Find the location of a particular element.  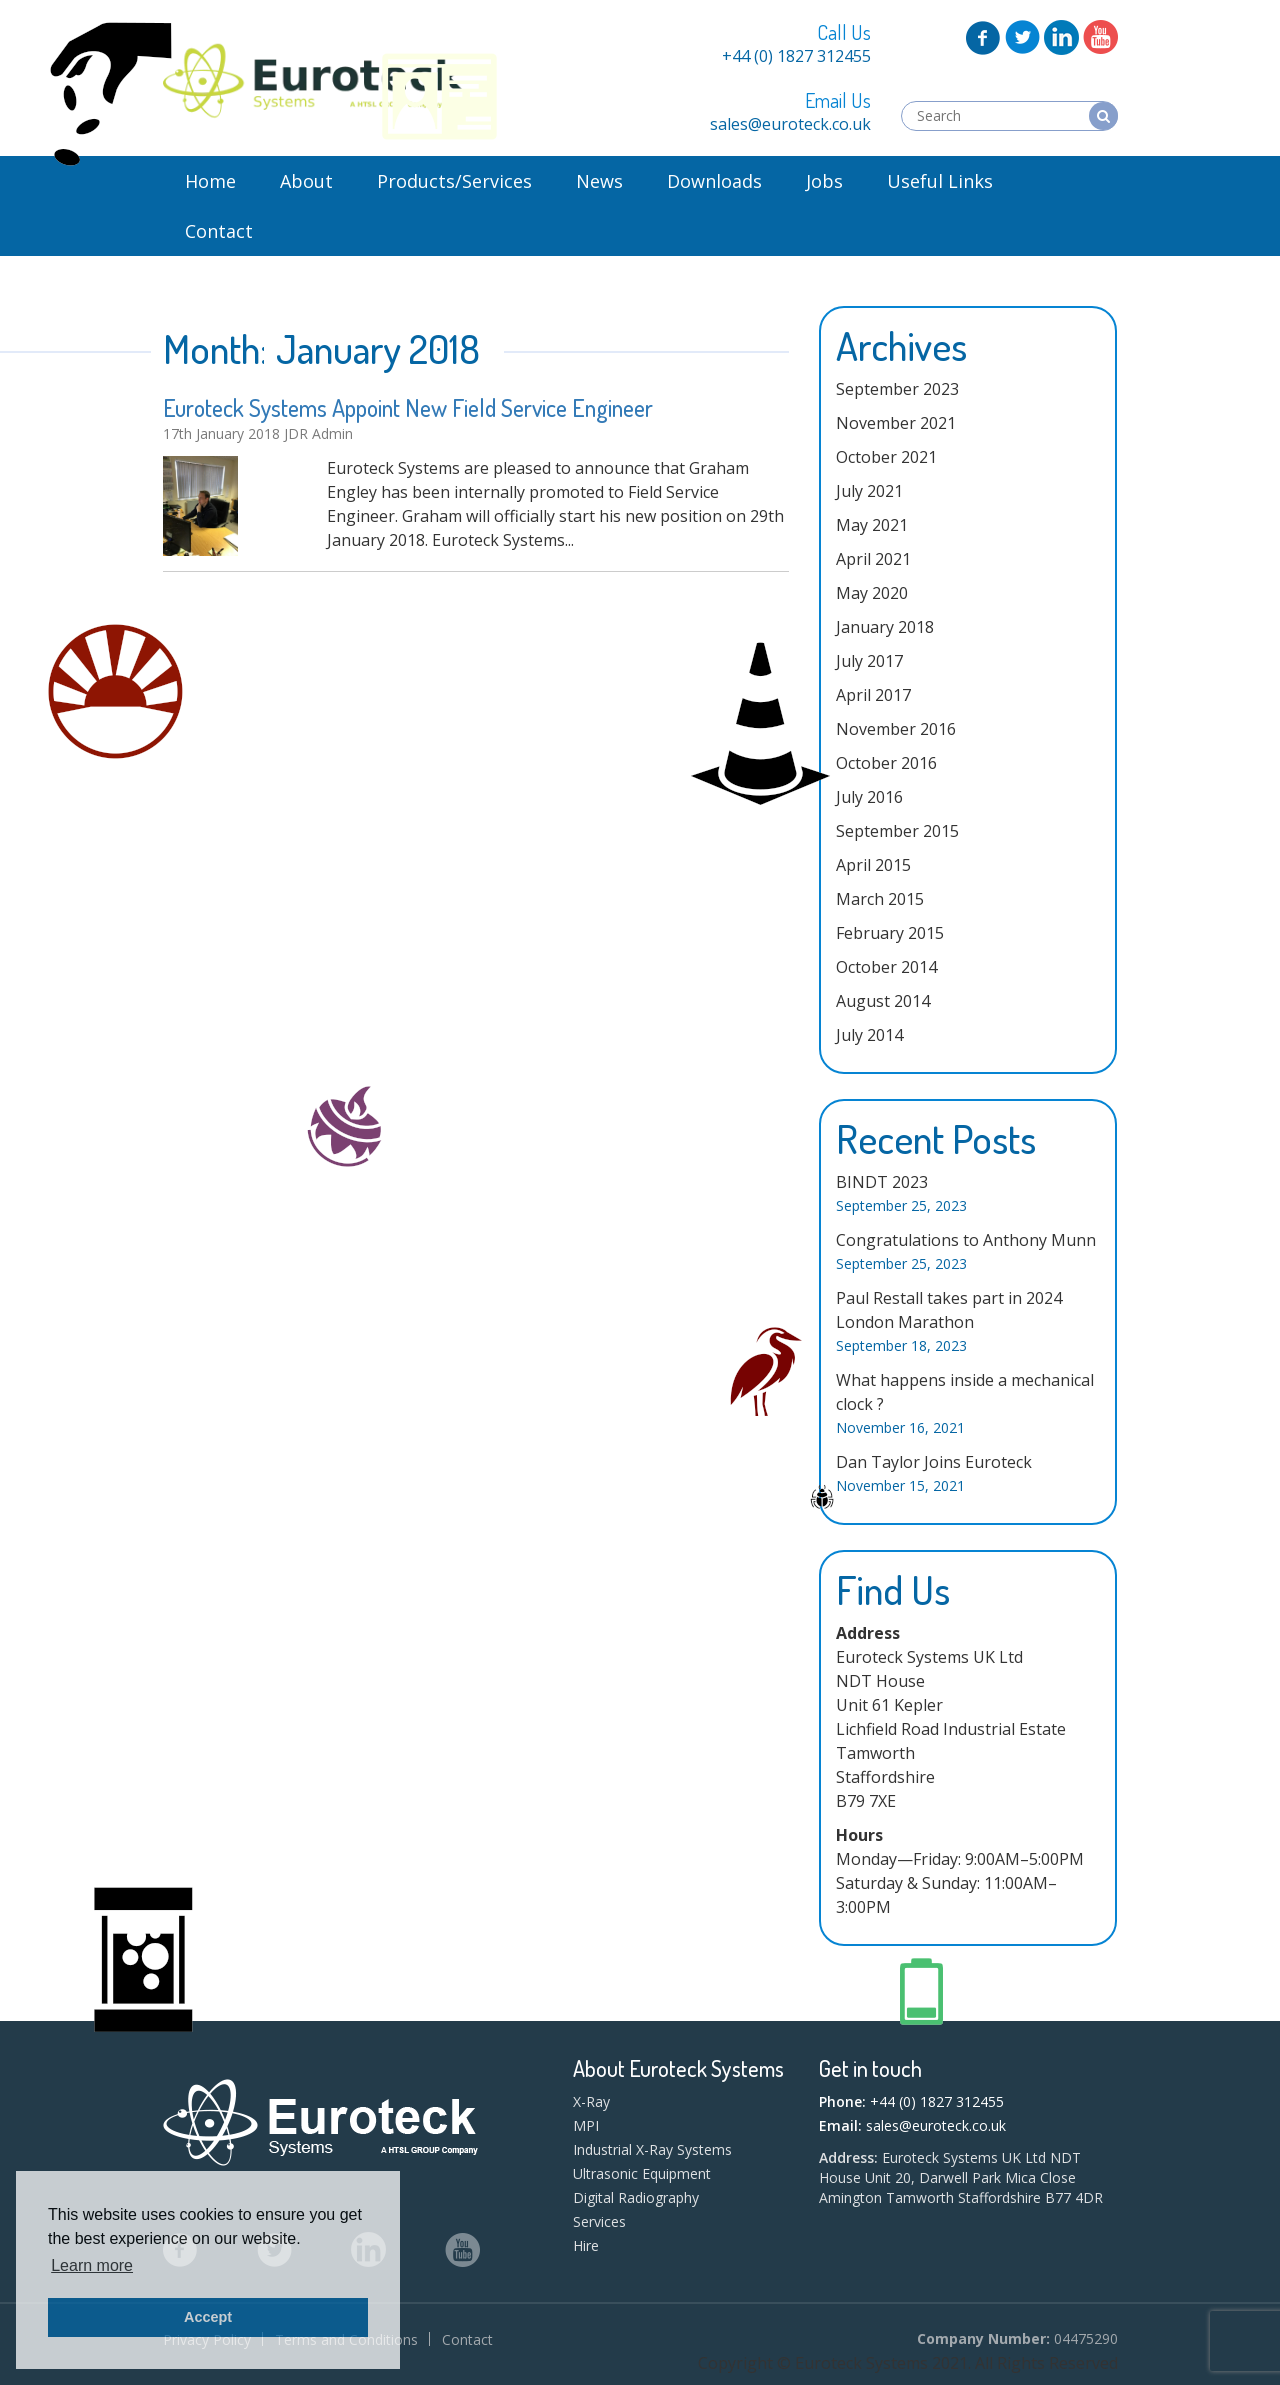

use an incendiary or fire-based weapon is located at coordinates (344, 1126).